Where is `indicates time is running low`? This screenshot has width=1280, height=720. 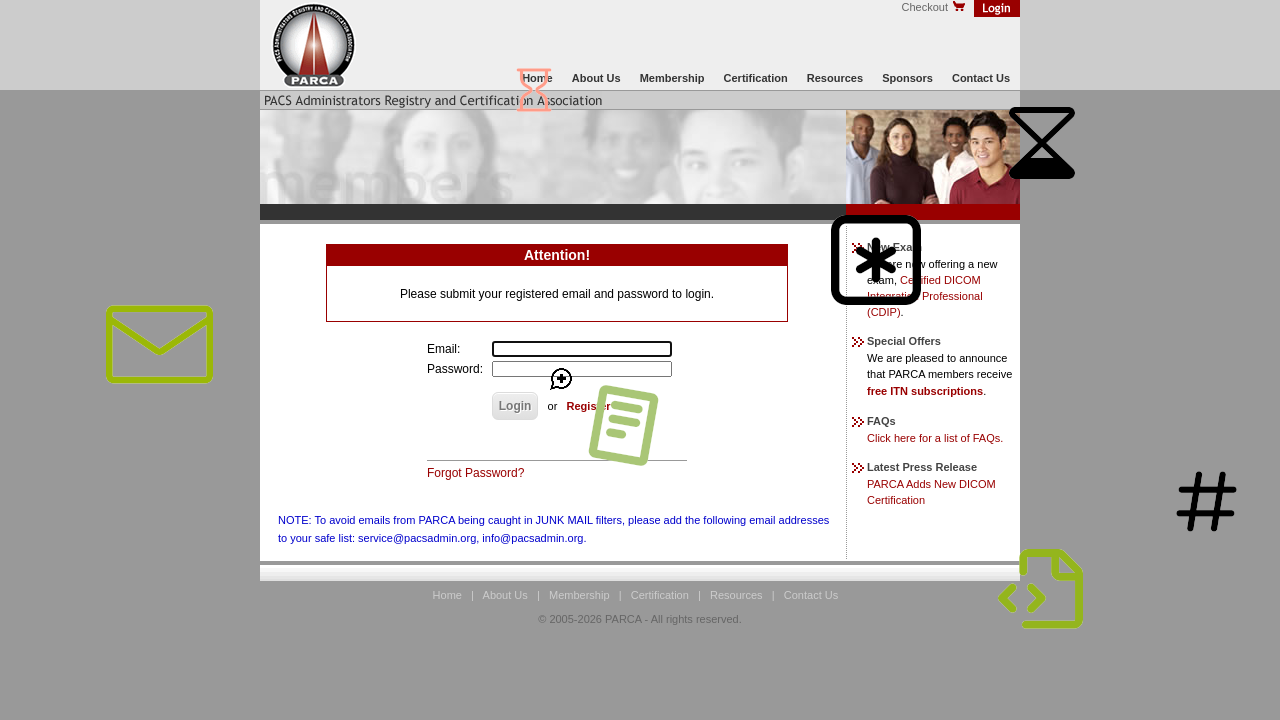
indicates time is running low is located at coordinates (1042, 143).